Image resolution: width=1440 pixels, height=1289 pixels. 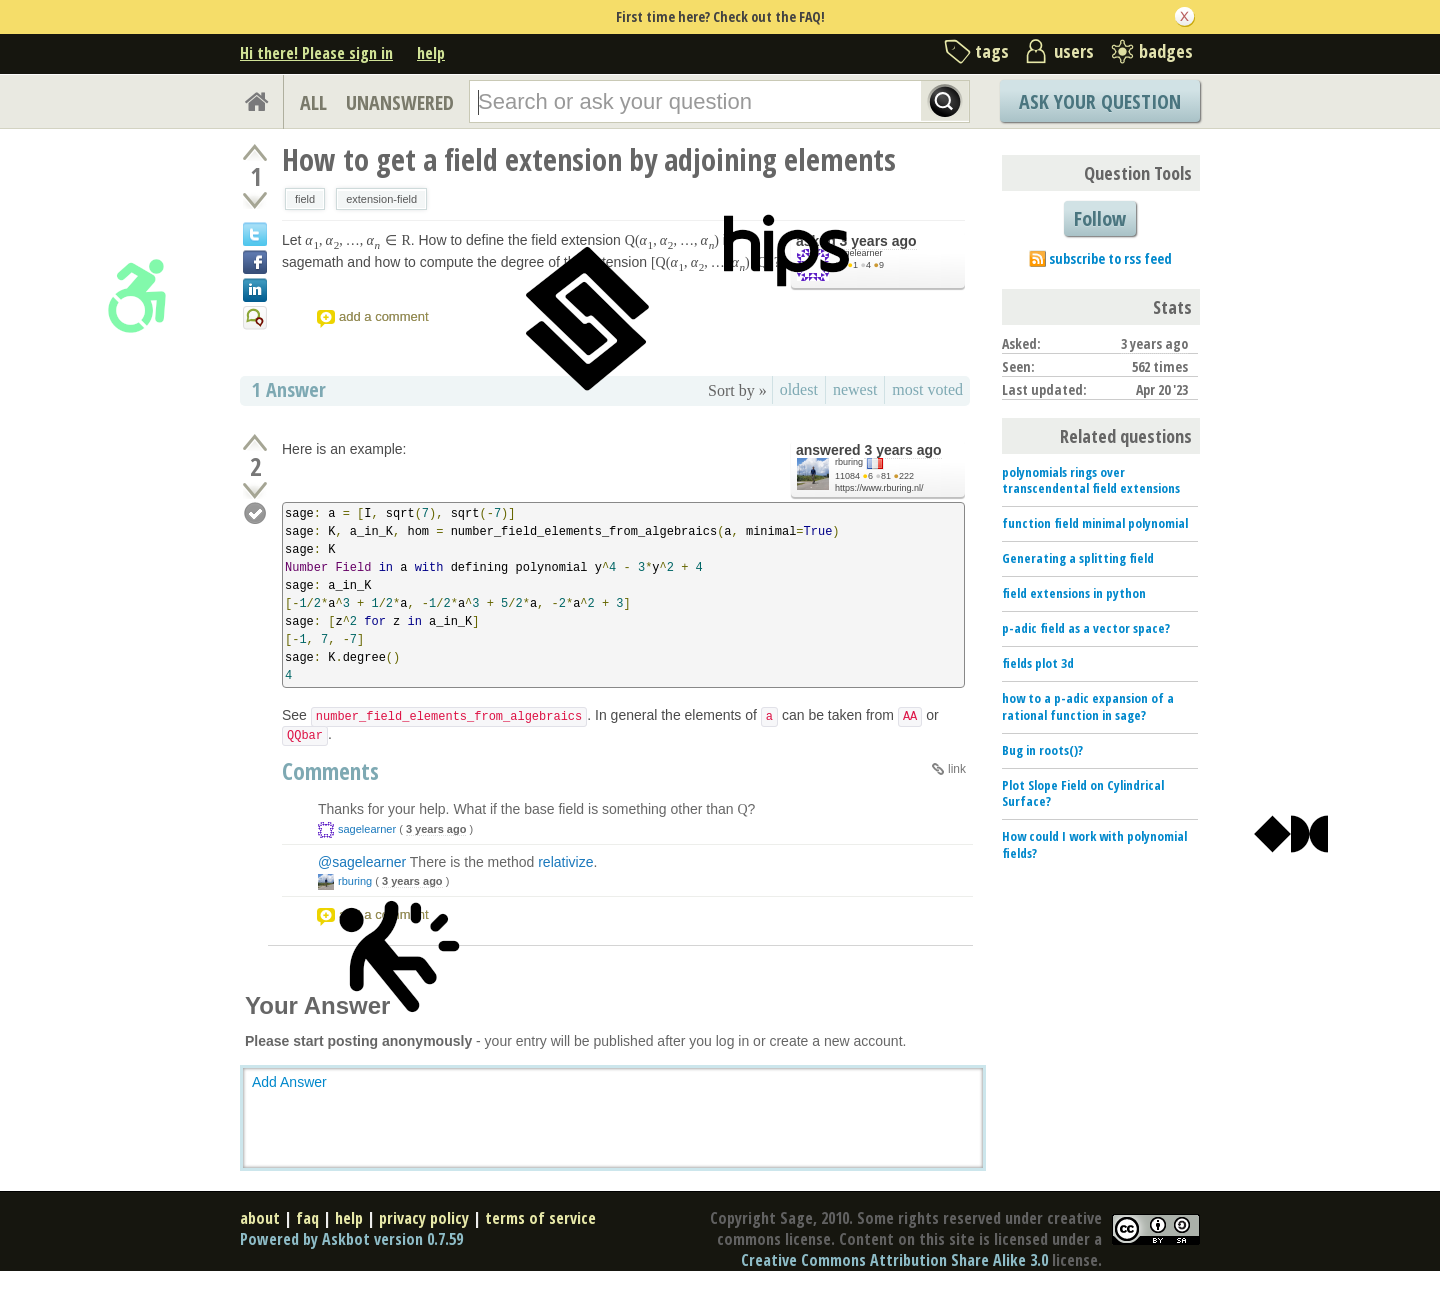 I want to click on staylinked company logo, so click(x=587, y=318).